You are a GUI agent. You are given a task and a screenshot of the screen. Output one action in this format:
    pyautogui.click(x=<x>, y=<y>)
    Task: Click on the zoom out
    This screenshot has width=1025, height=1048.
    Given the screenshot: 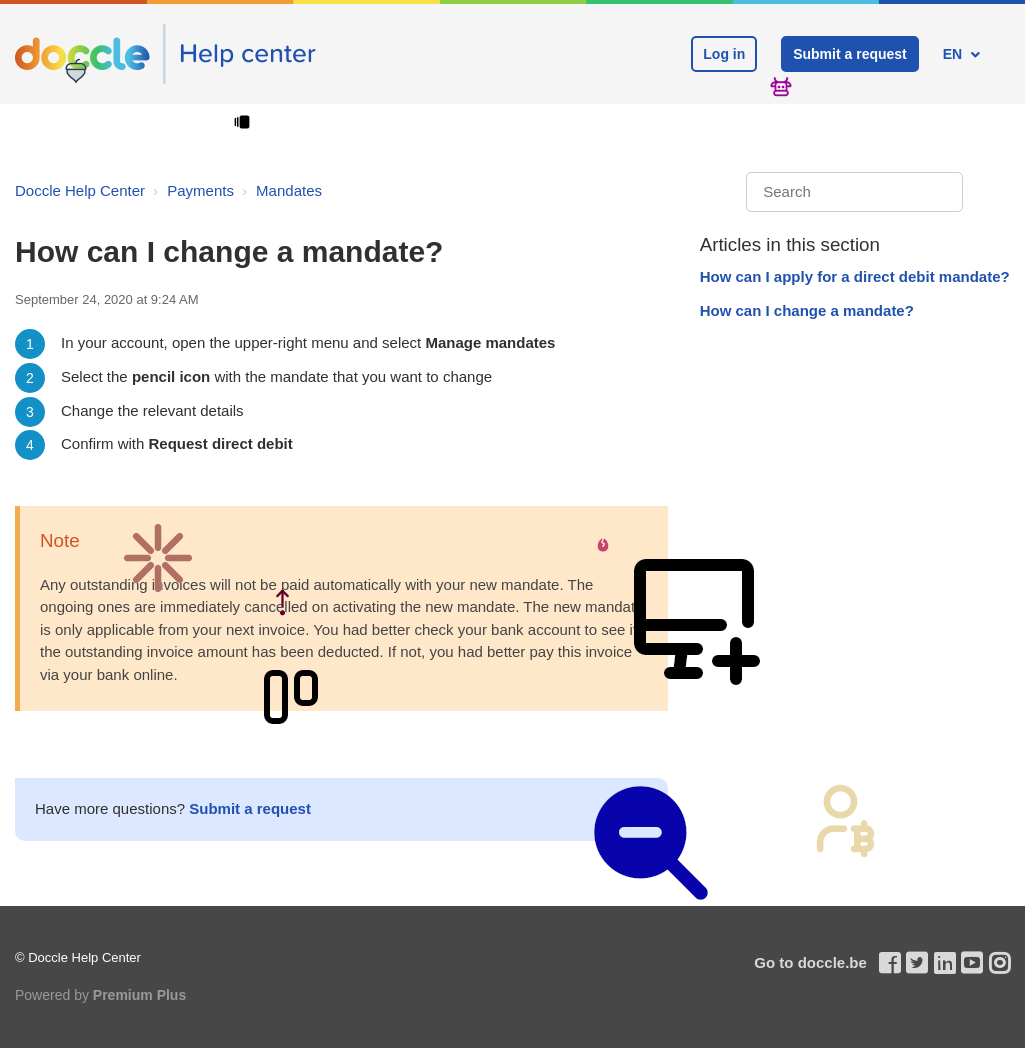 What is the action you would take?
    pyautogui.click(x=651, y=843)
    